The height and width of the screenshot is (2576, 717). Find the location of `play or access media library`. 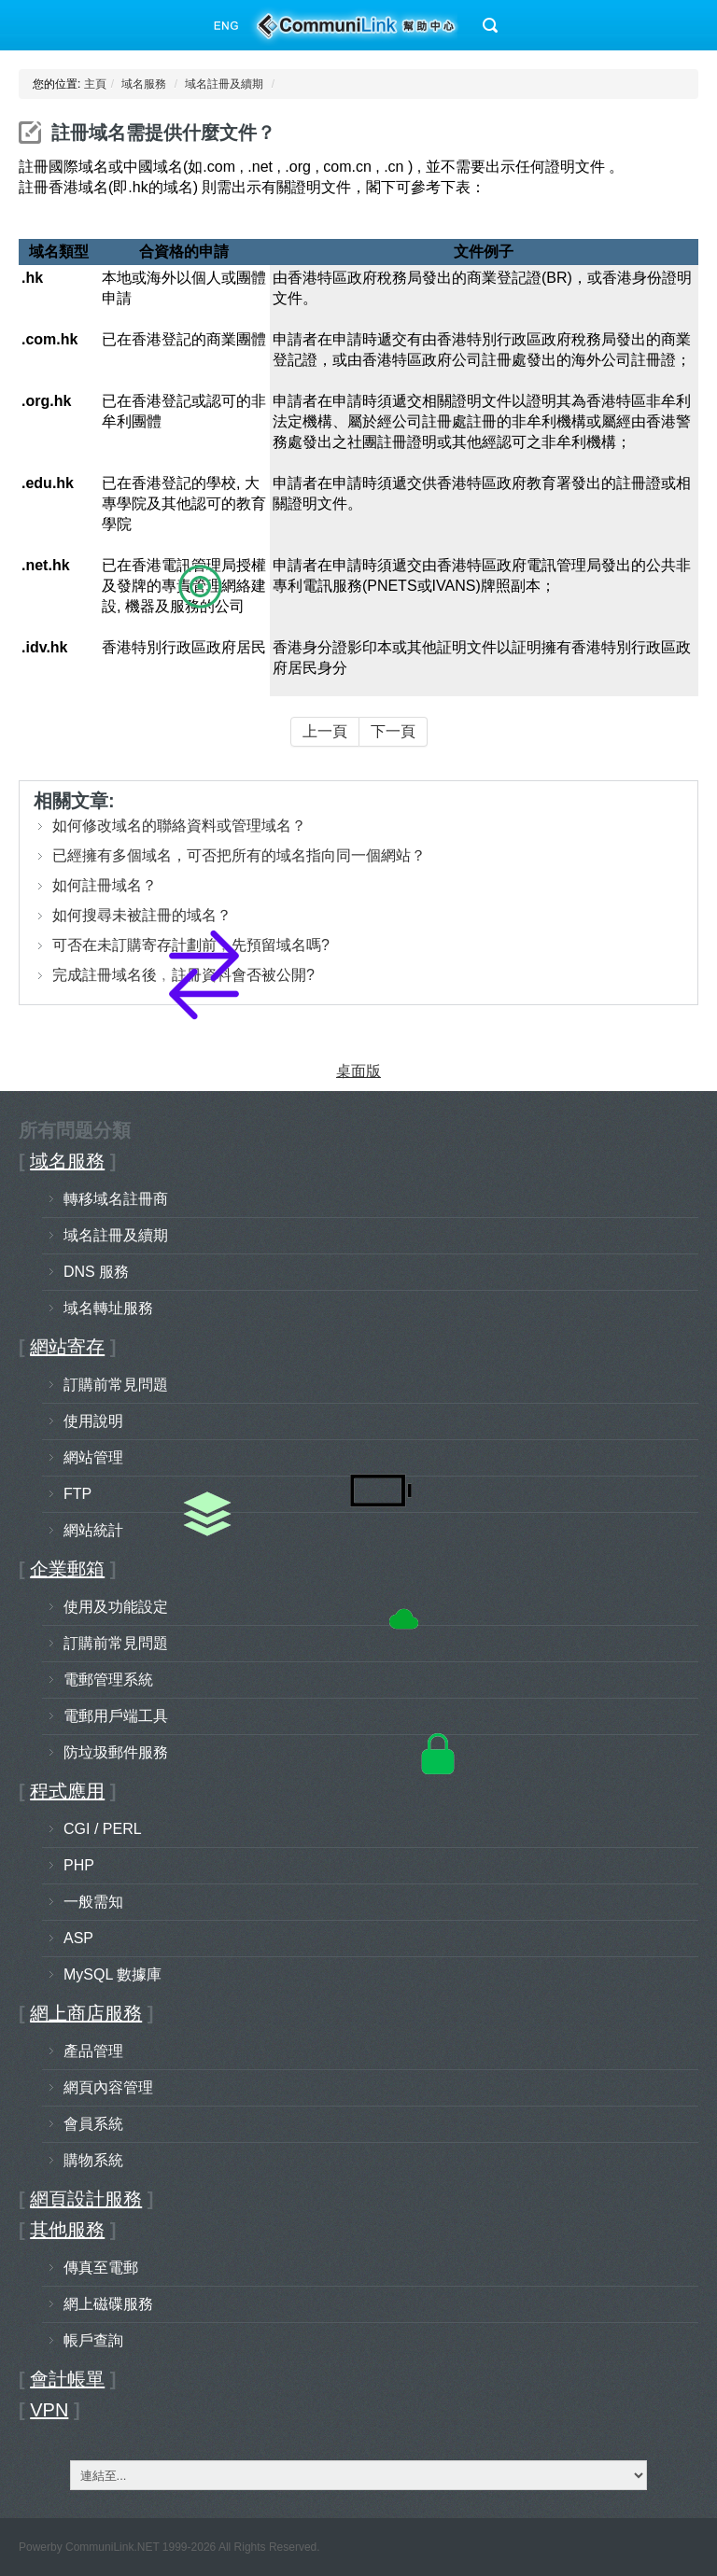

play or access media library is located at coordinates (200, 586).